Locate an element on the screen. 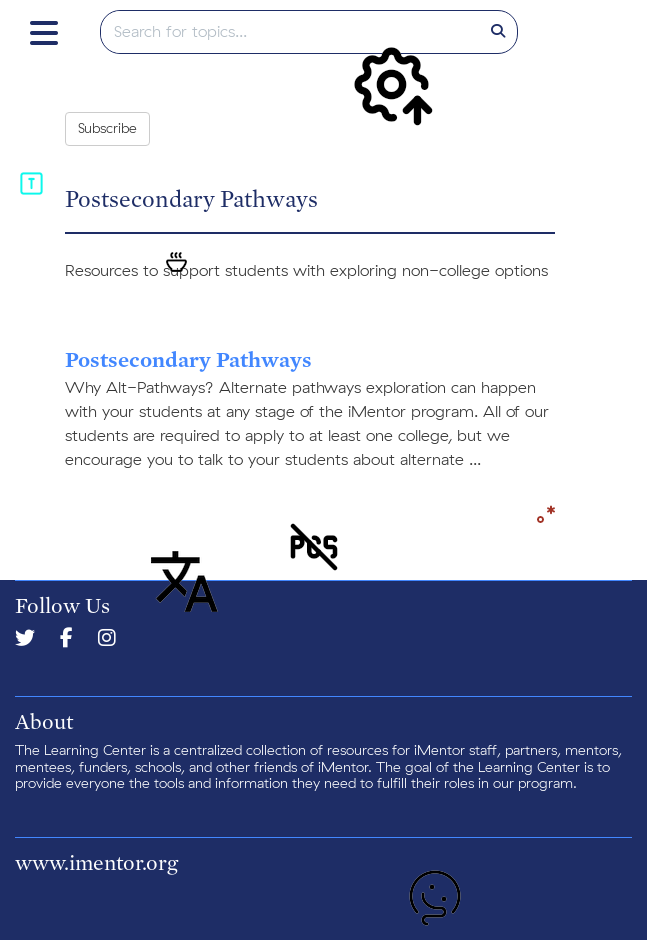  insert a text box or text element is located at coordinates (31, 183).